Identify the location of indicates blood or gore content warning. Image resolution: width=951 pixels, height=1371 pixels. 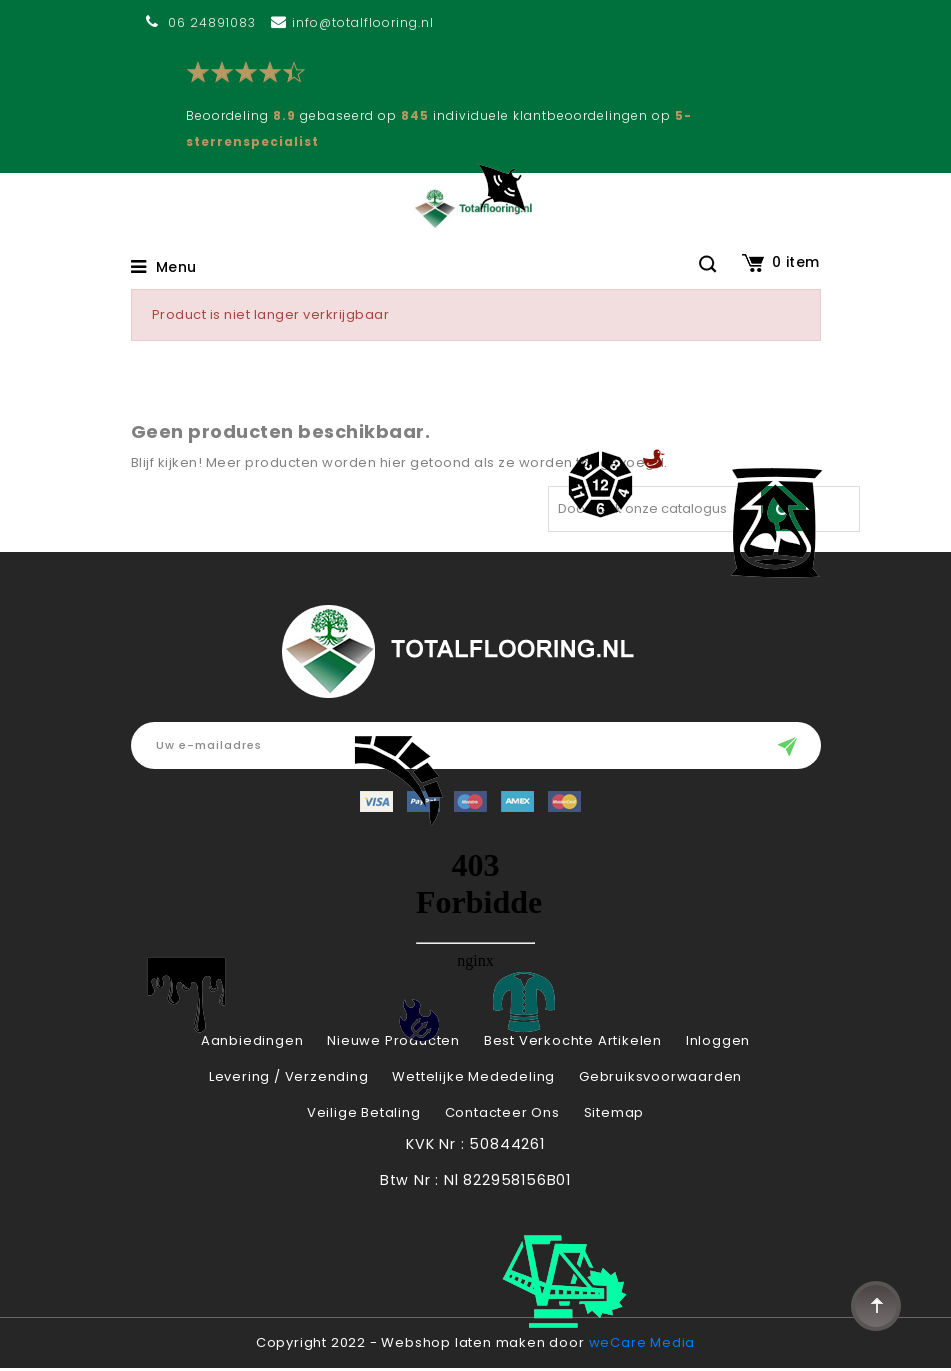
(186, 996).